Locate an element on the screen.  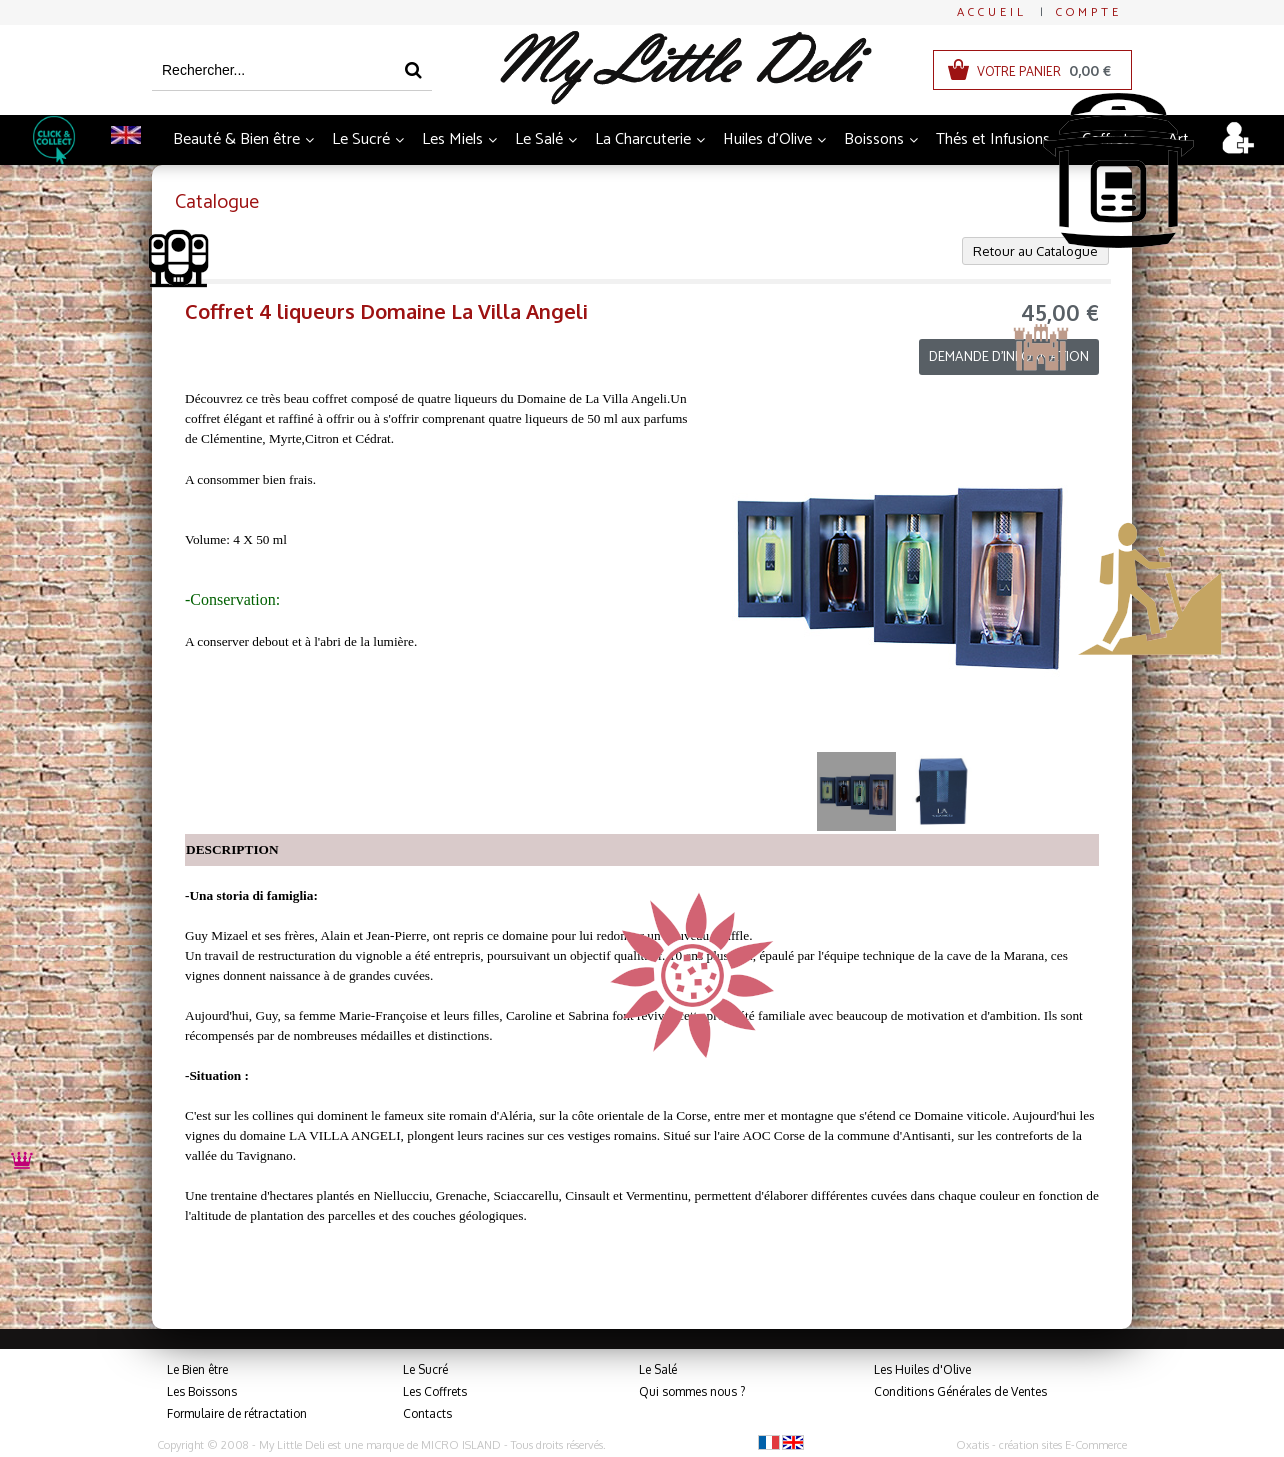
indicates premium or VIP membership status is located at coordinates (22, 1161).